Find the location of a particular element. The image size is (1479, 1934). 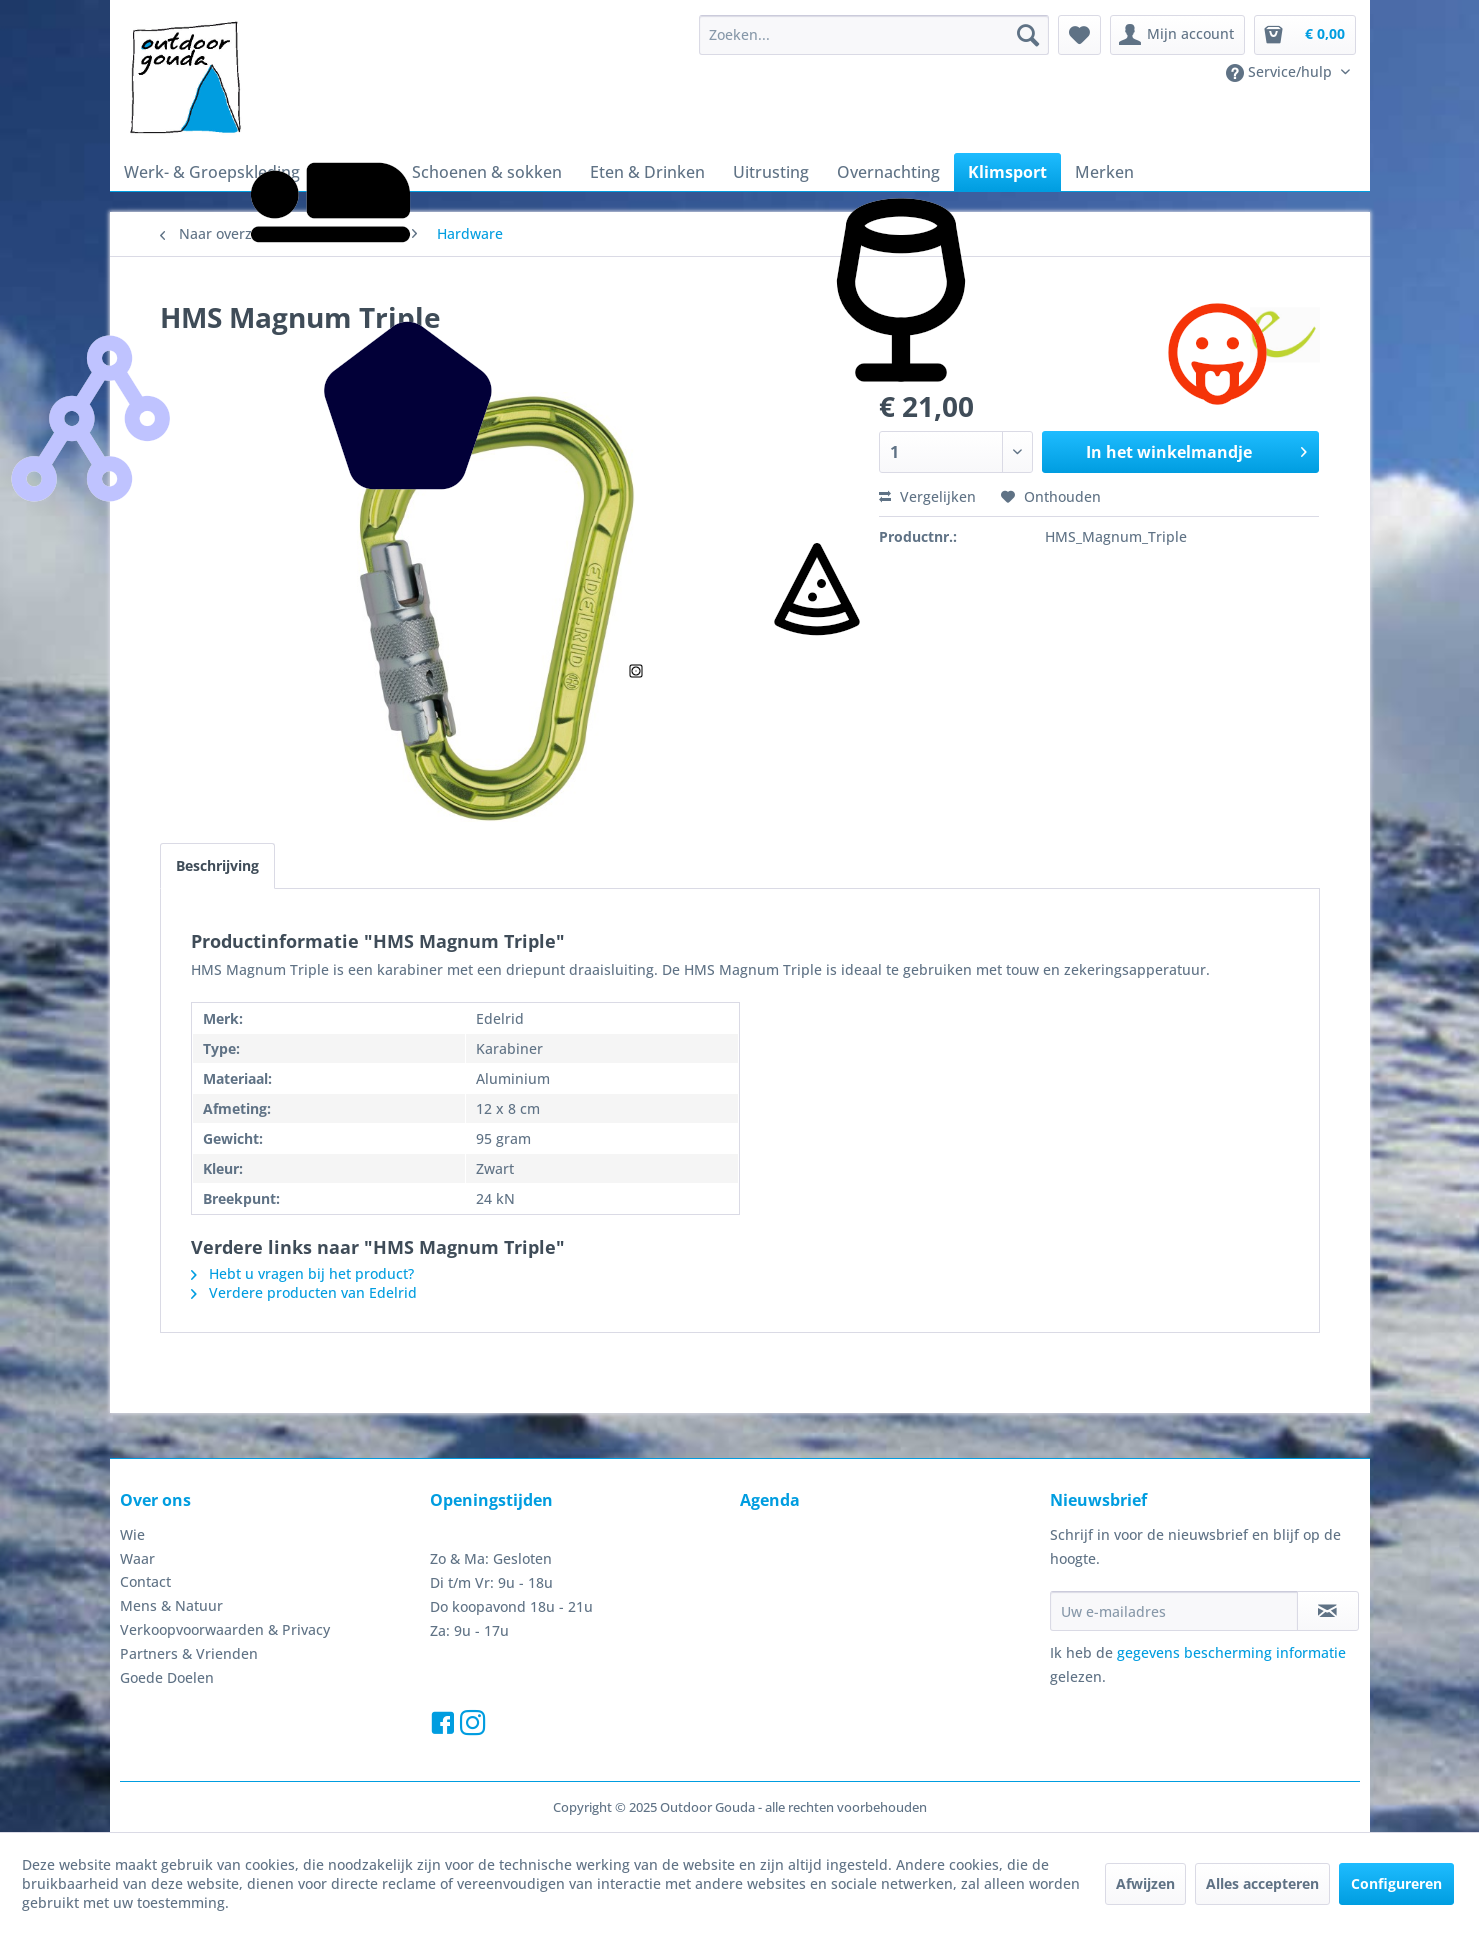

tumble dry on low heat setting is located at coordinates (636, 671).